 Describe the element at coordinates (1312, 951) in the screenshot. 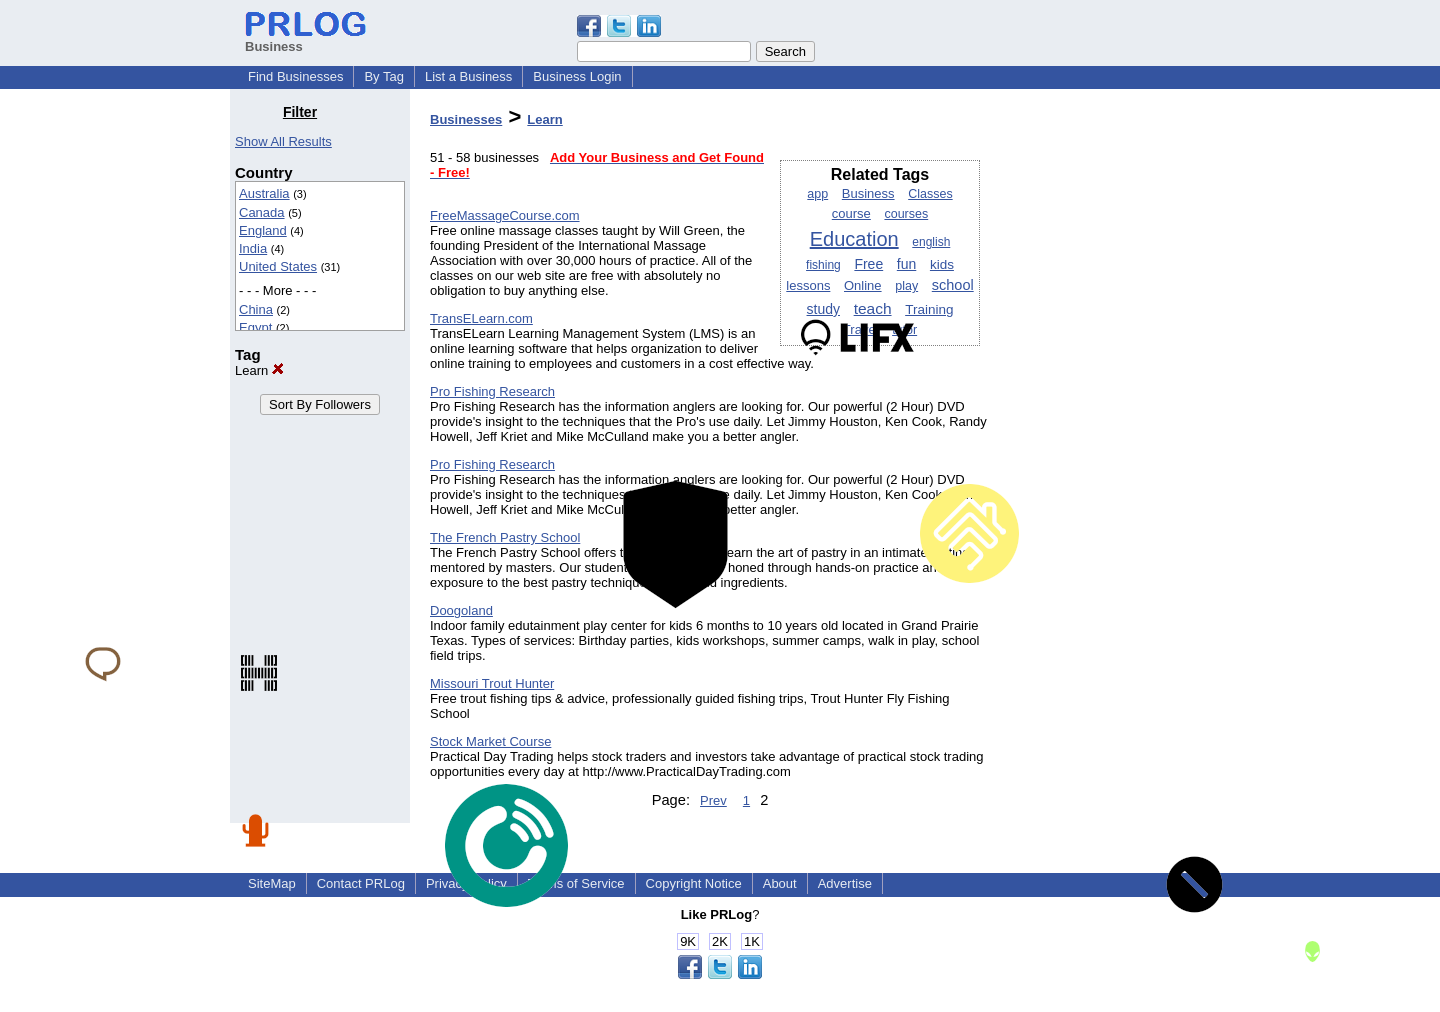

I see `Alienware brand logo` at that location.